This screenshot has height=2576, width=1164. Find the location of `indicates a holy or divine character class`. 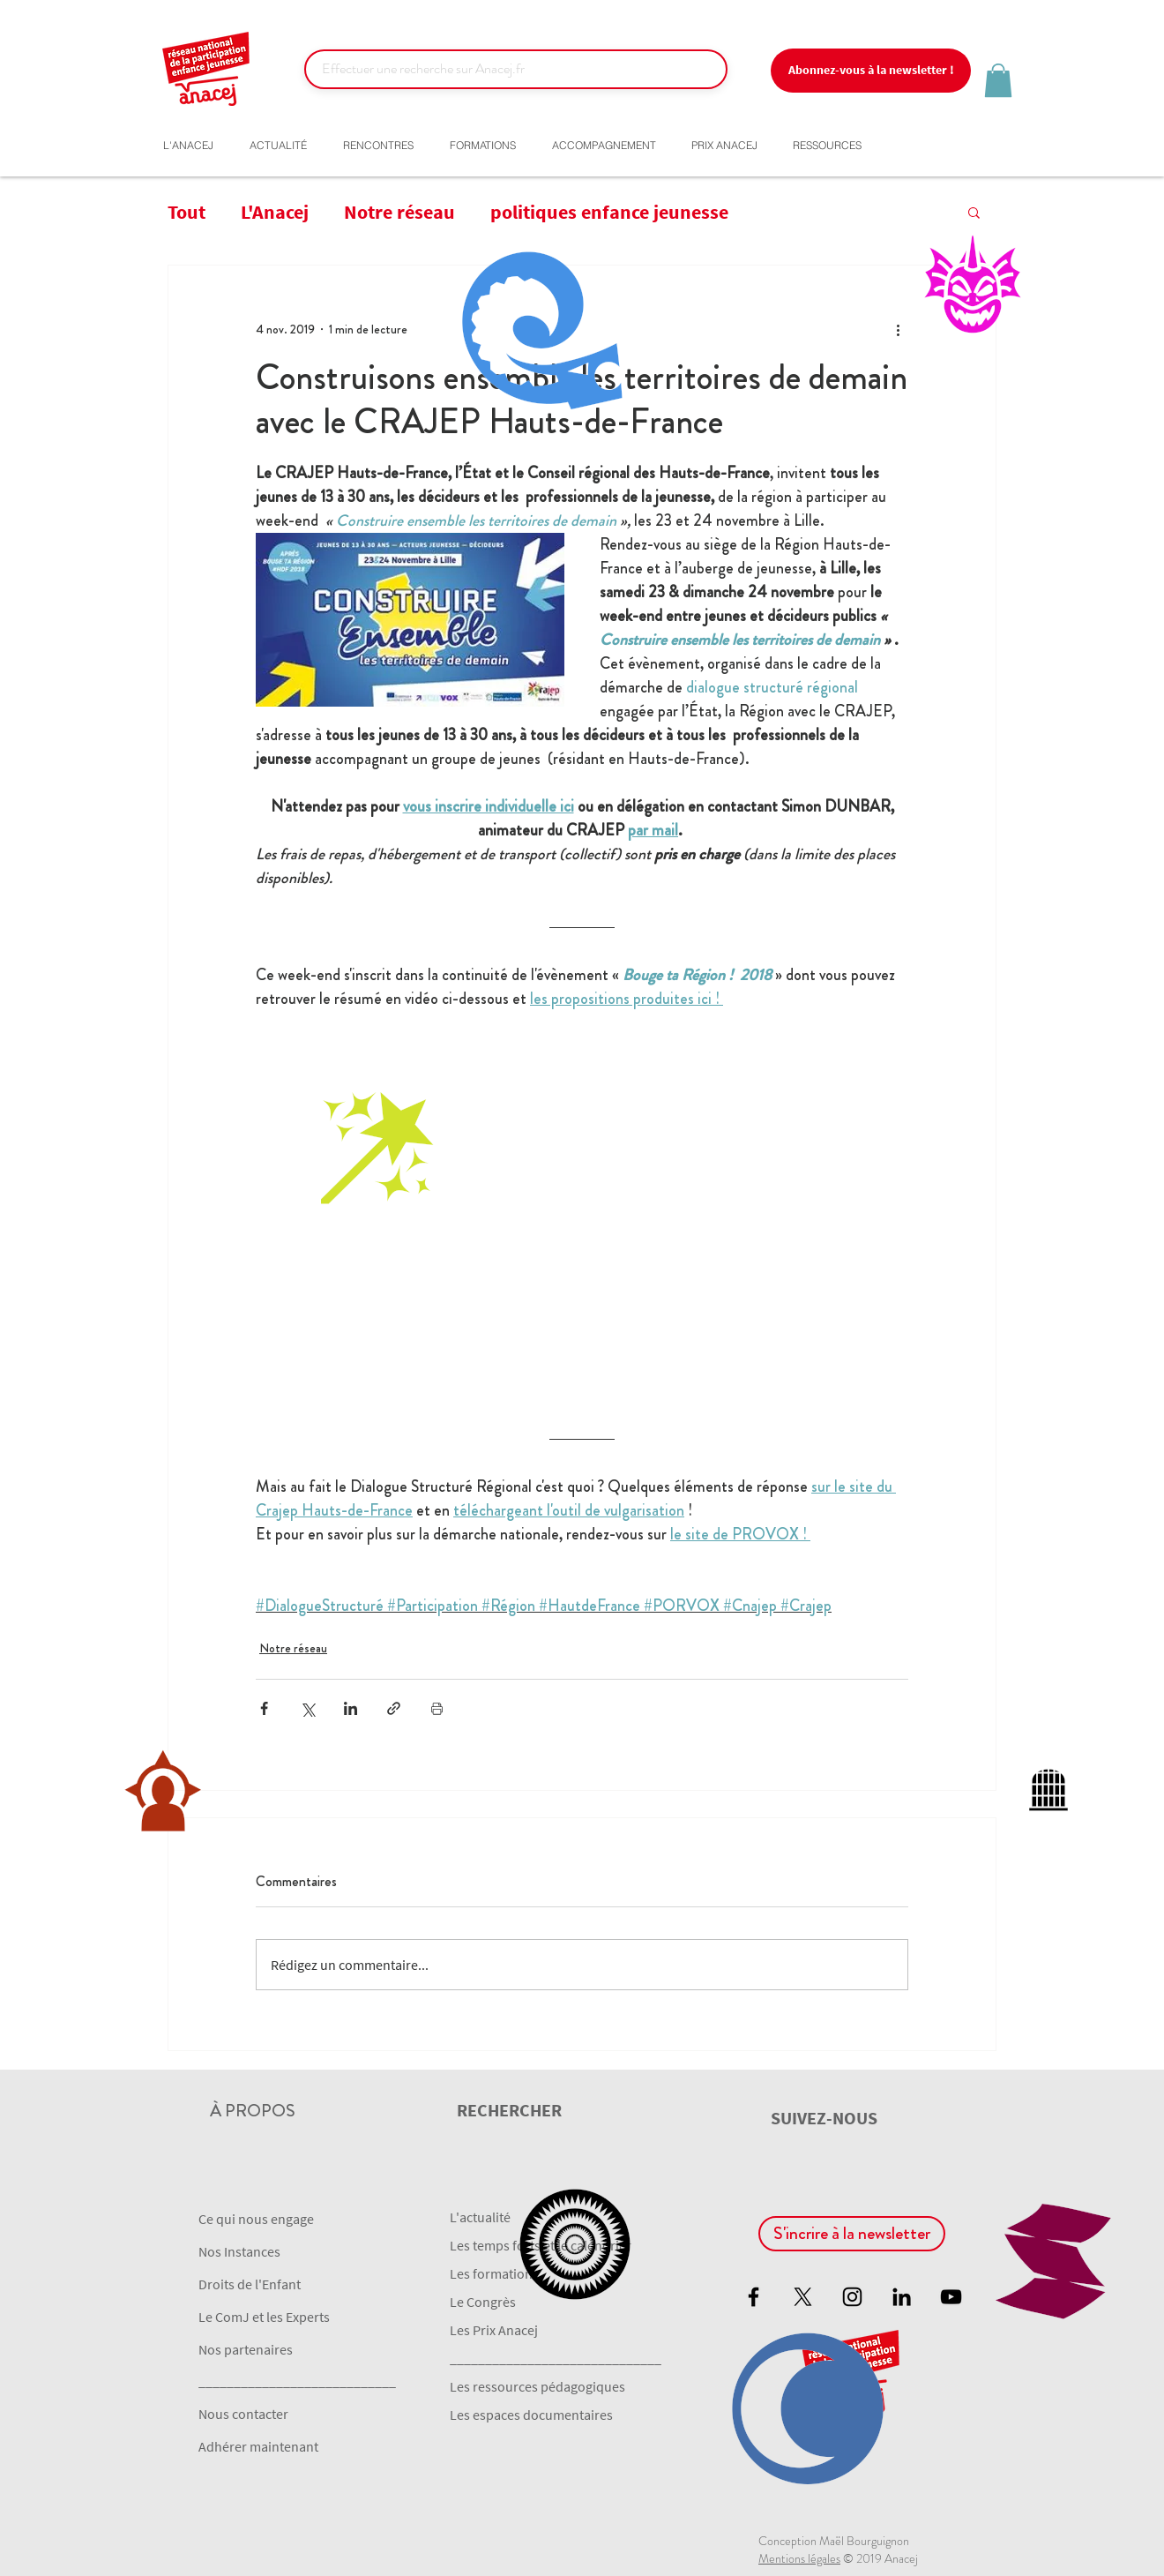

indicates a holy or divine character class is located at coordinates (162, 1790).